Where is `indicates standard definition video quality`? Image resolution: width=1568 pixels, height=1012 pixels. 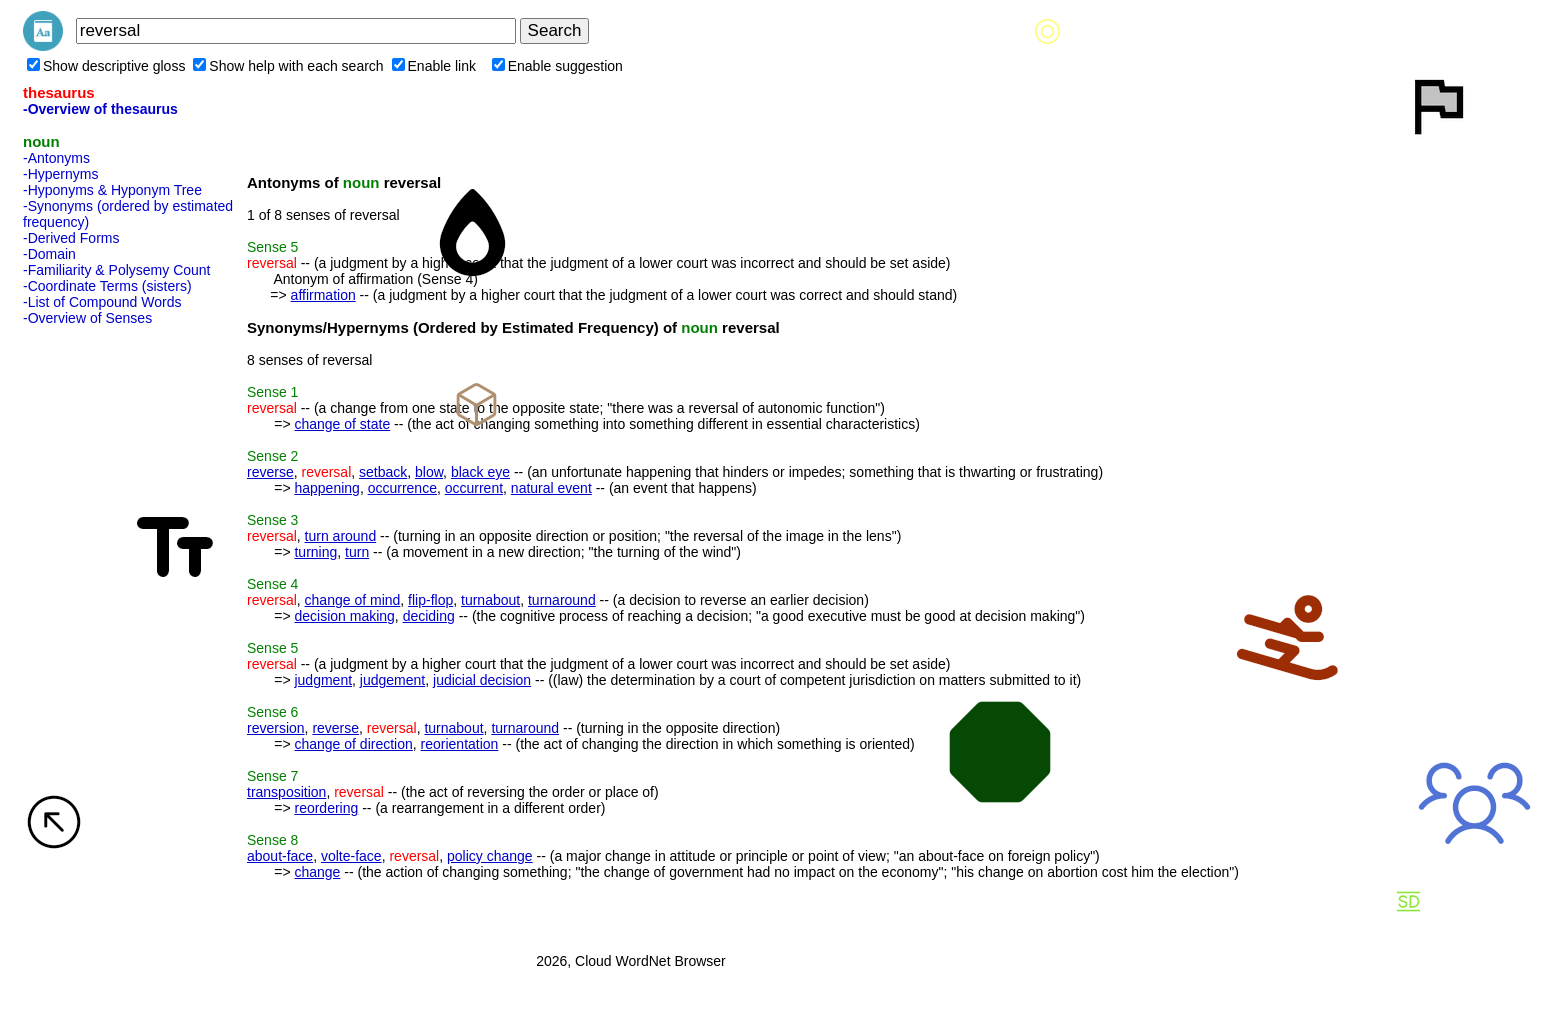 indicates standard definition video quality is located at coordinates (1408, 901).